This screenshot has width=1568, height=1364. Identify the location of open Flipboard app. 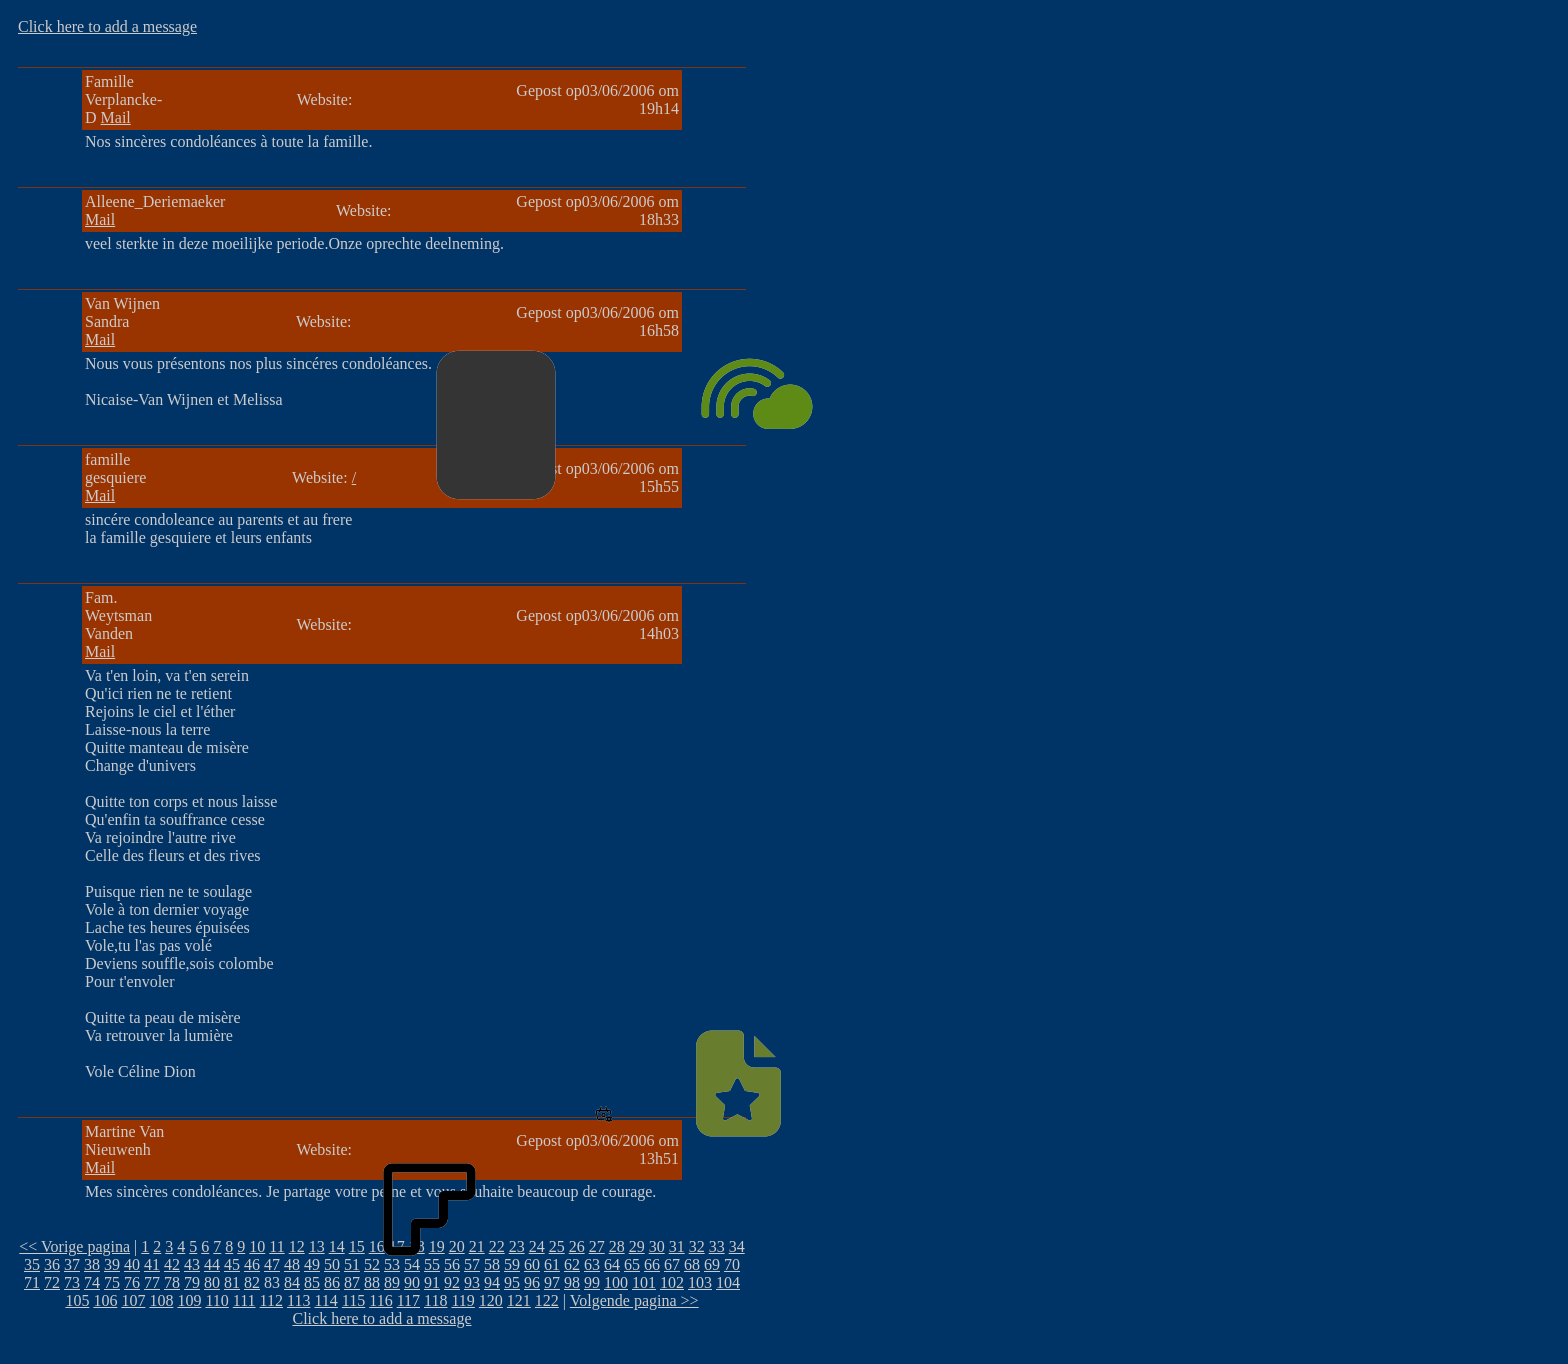
(429, 1209).